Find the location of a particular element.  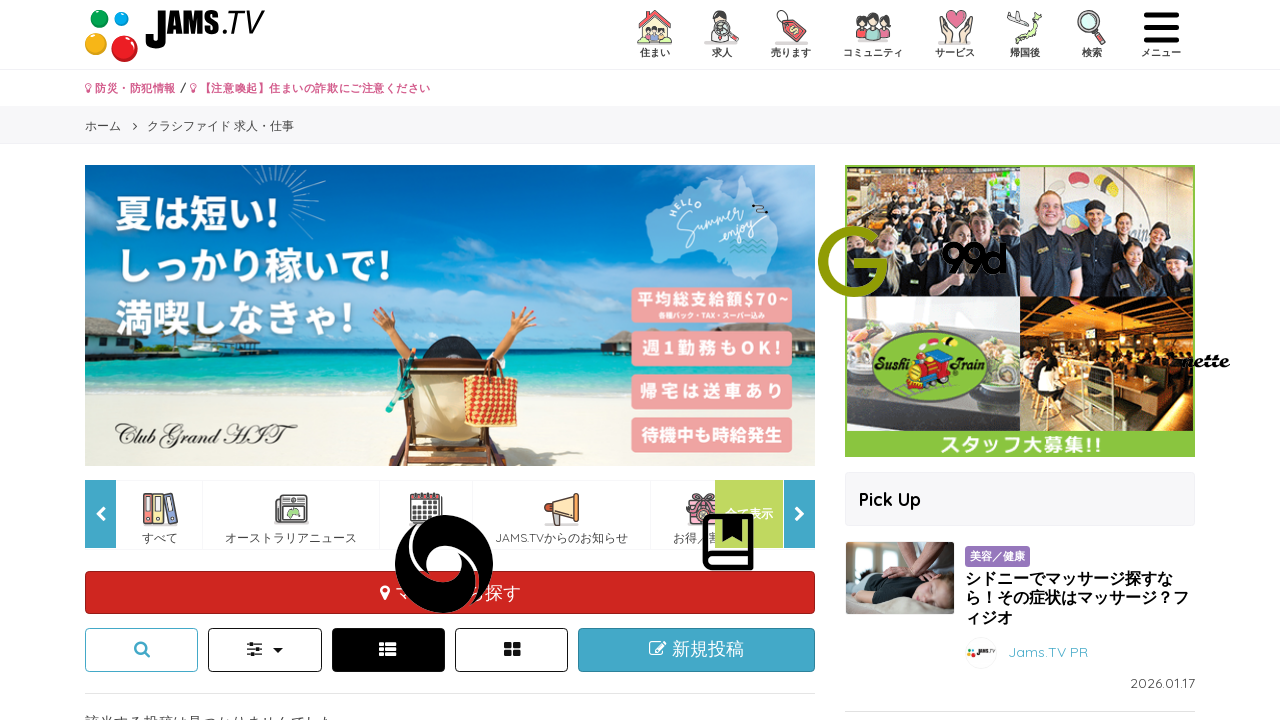

99designs logo - link to design marketplace platform is located at coordinates (974, 258).